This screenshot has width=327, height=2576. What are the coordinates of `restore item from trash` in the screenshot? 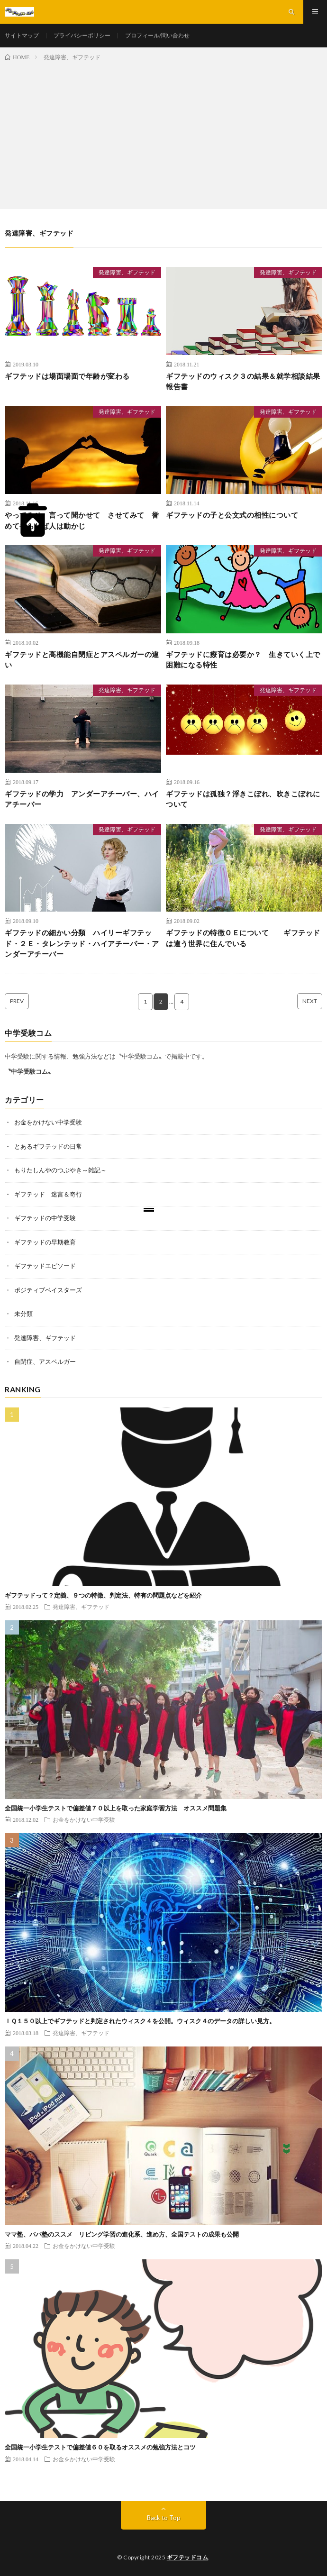 It's located at (33, 521).